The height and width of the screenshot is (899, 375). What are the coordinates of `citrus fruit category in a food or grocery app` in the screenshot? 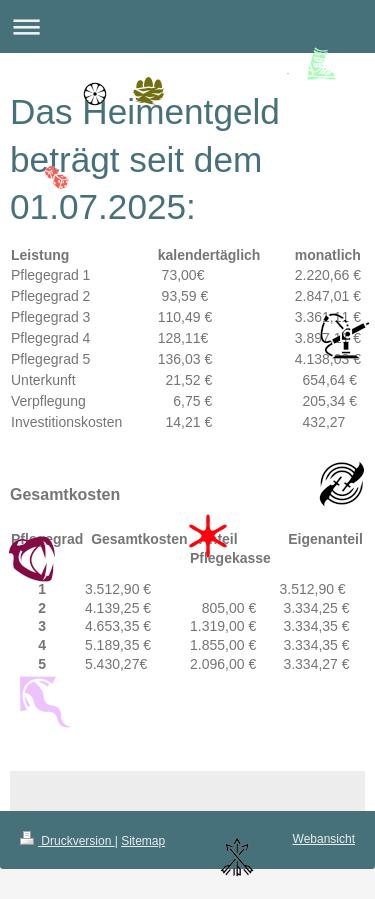 It's located at (95, 94).